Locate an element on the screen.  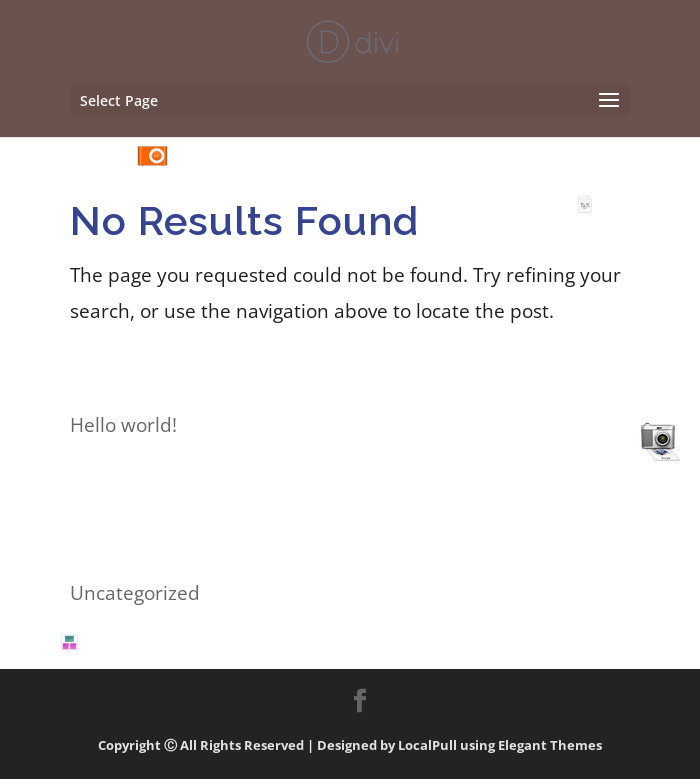
select all items in the current view is located at coordinates (69, 642).